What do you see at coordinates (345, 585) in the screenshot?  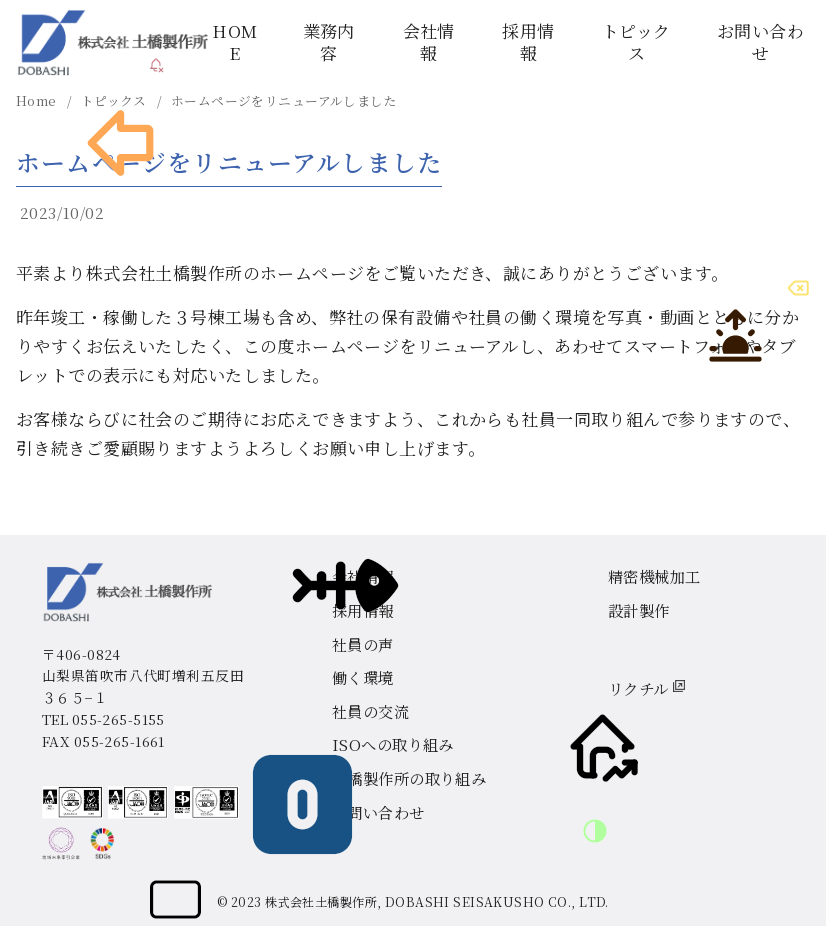 I see `indicates empty state or no results found` at bounding box center [345, 585].